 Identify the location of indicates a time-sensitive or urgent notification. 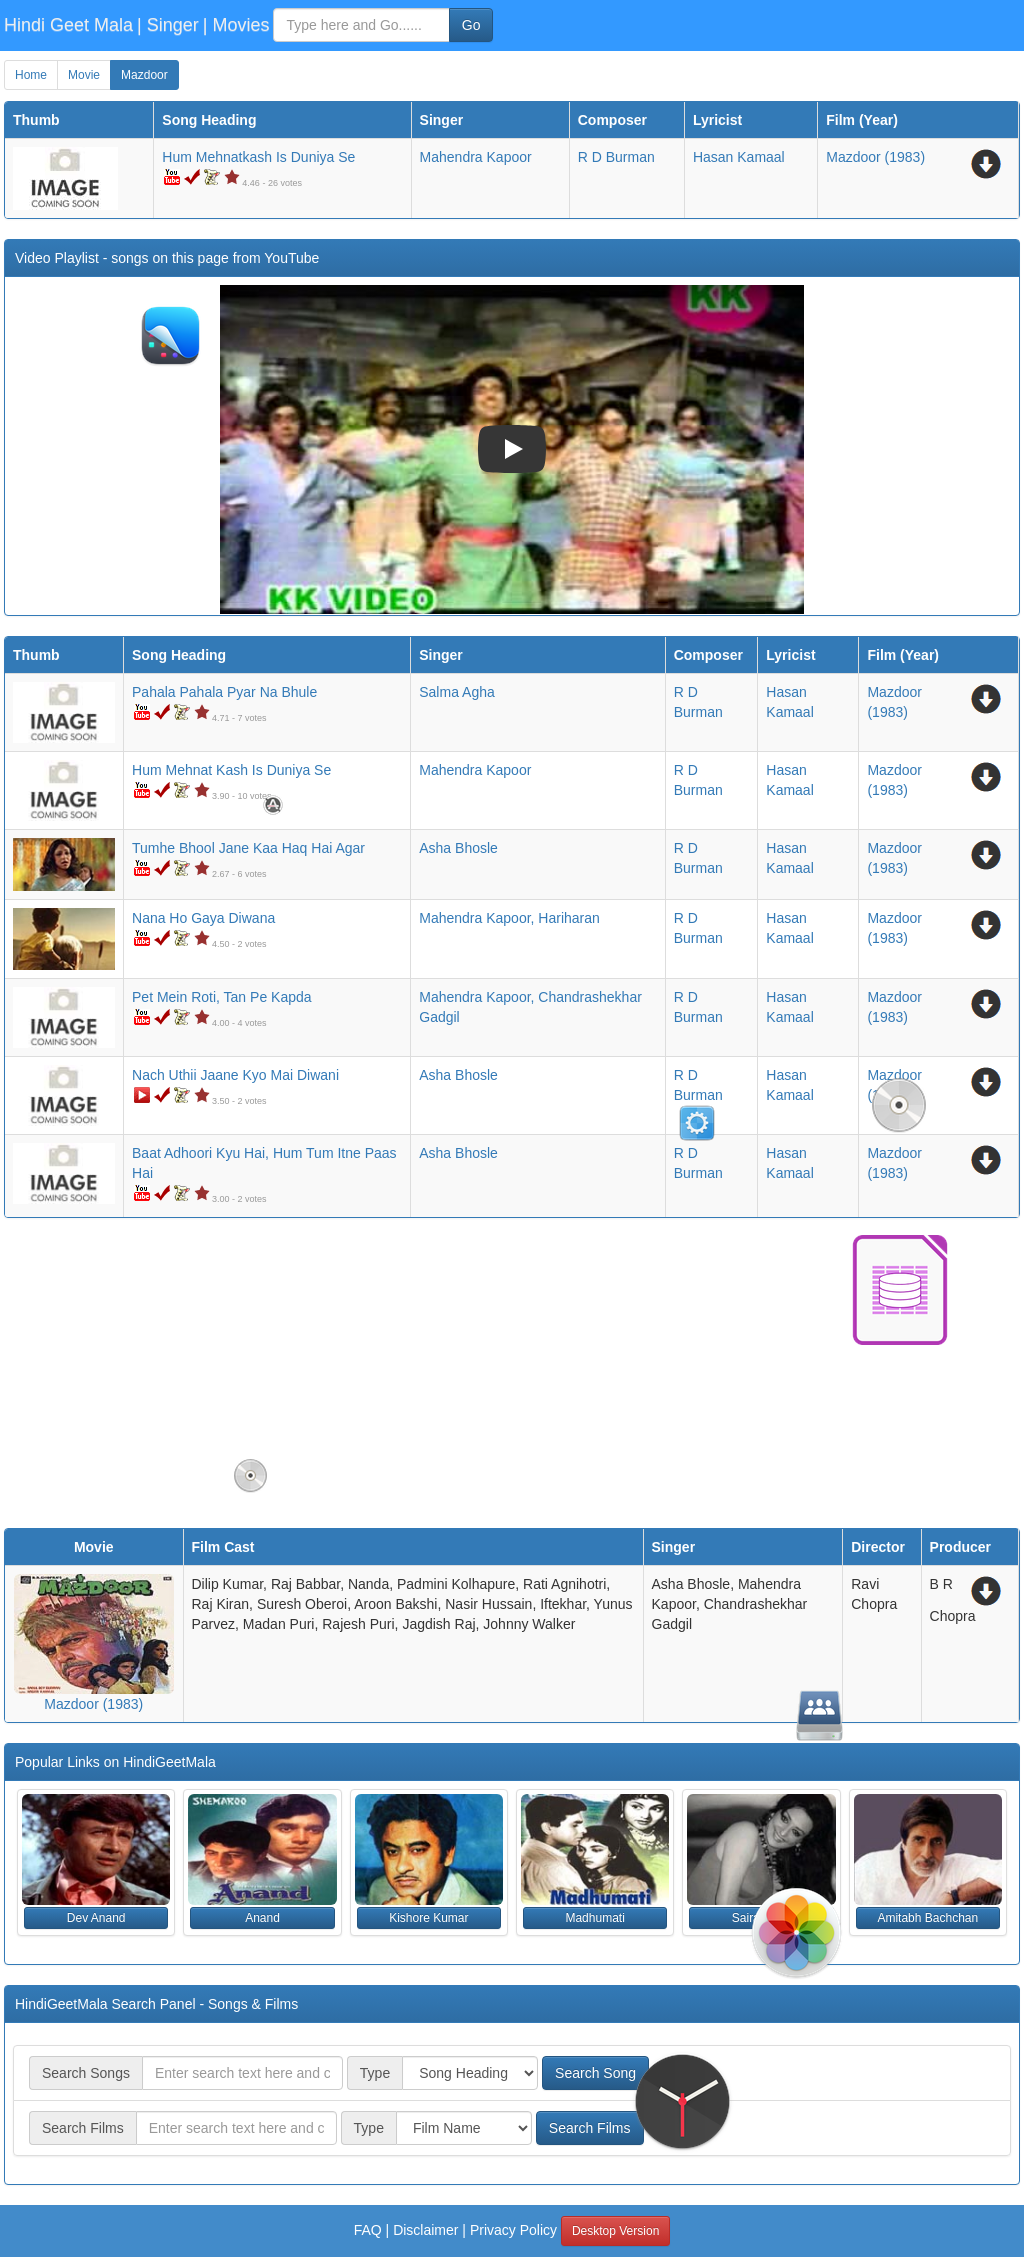
(682, 2101).